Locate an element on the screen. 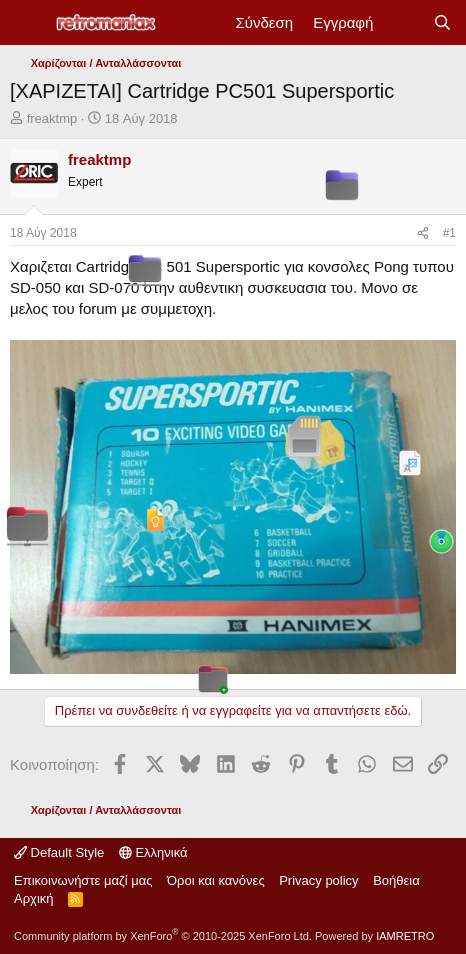  create a new folder is located at coordinates (213, 679).